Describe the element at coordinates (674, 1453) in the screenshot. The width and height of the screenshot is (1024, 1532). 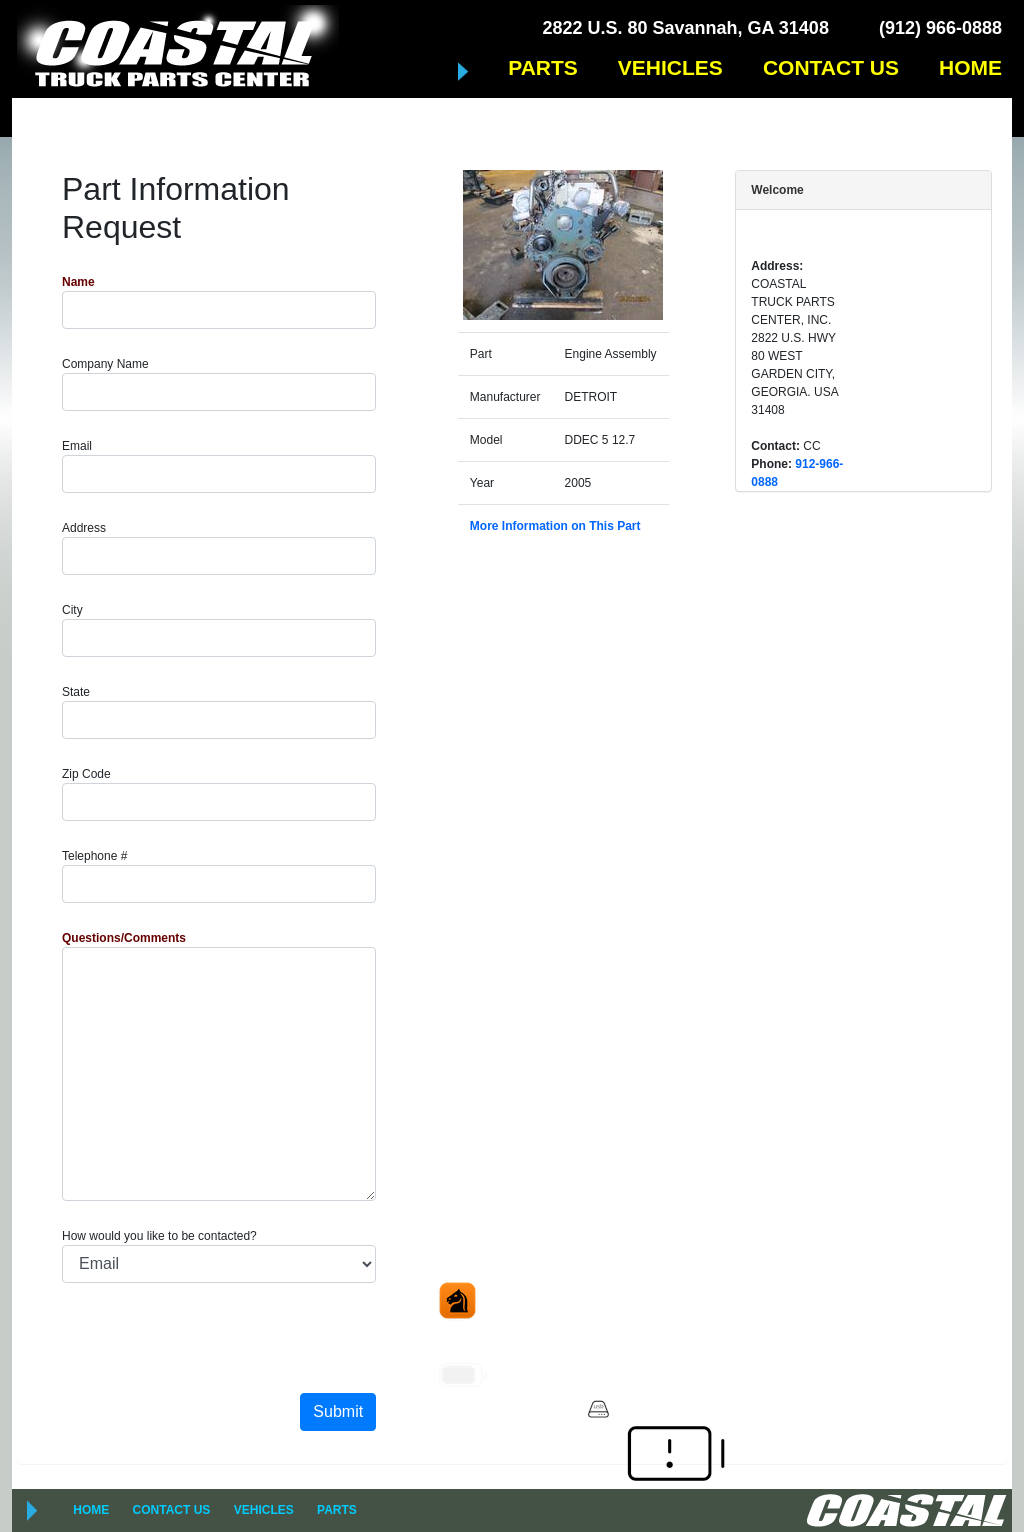
I see `indicates low battery warning` at that location.